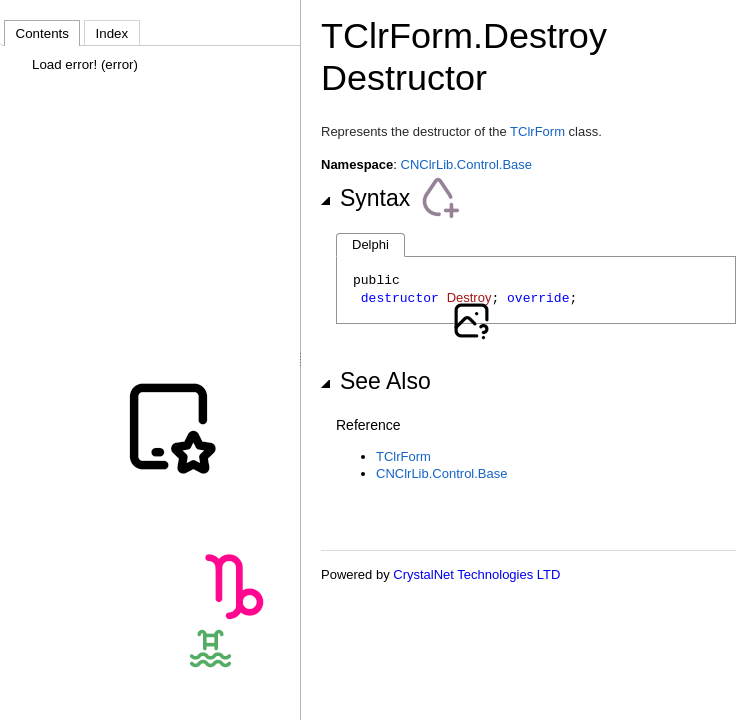 The image size is (748, 720). I want to click on mark this iPad as a favorite device, so click(168, 426).